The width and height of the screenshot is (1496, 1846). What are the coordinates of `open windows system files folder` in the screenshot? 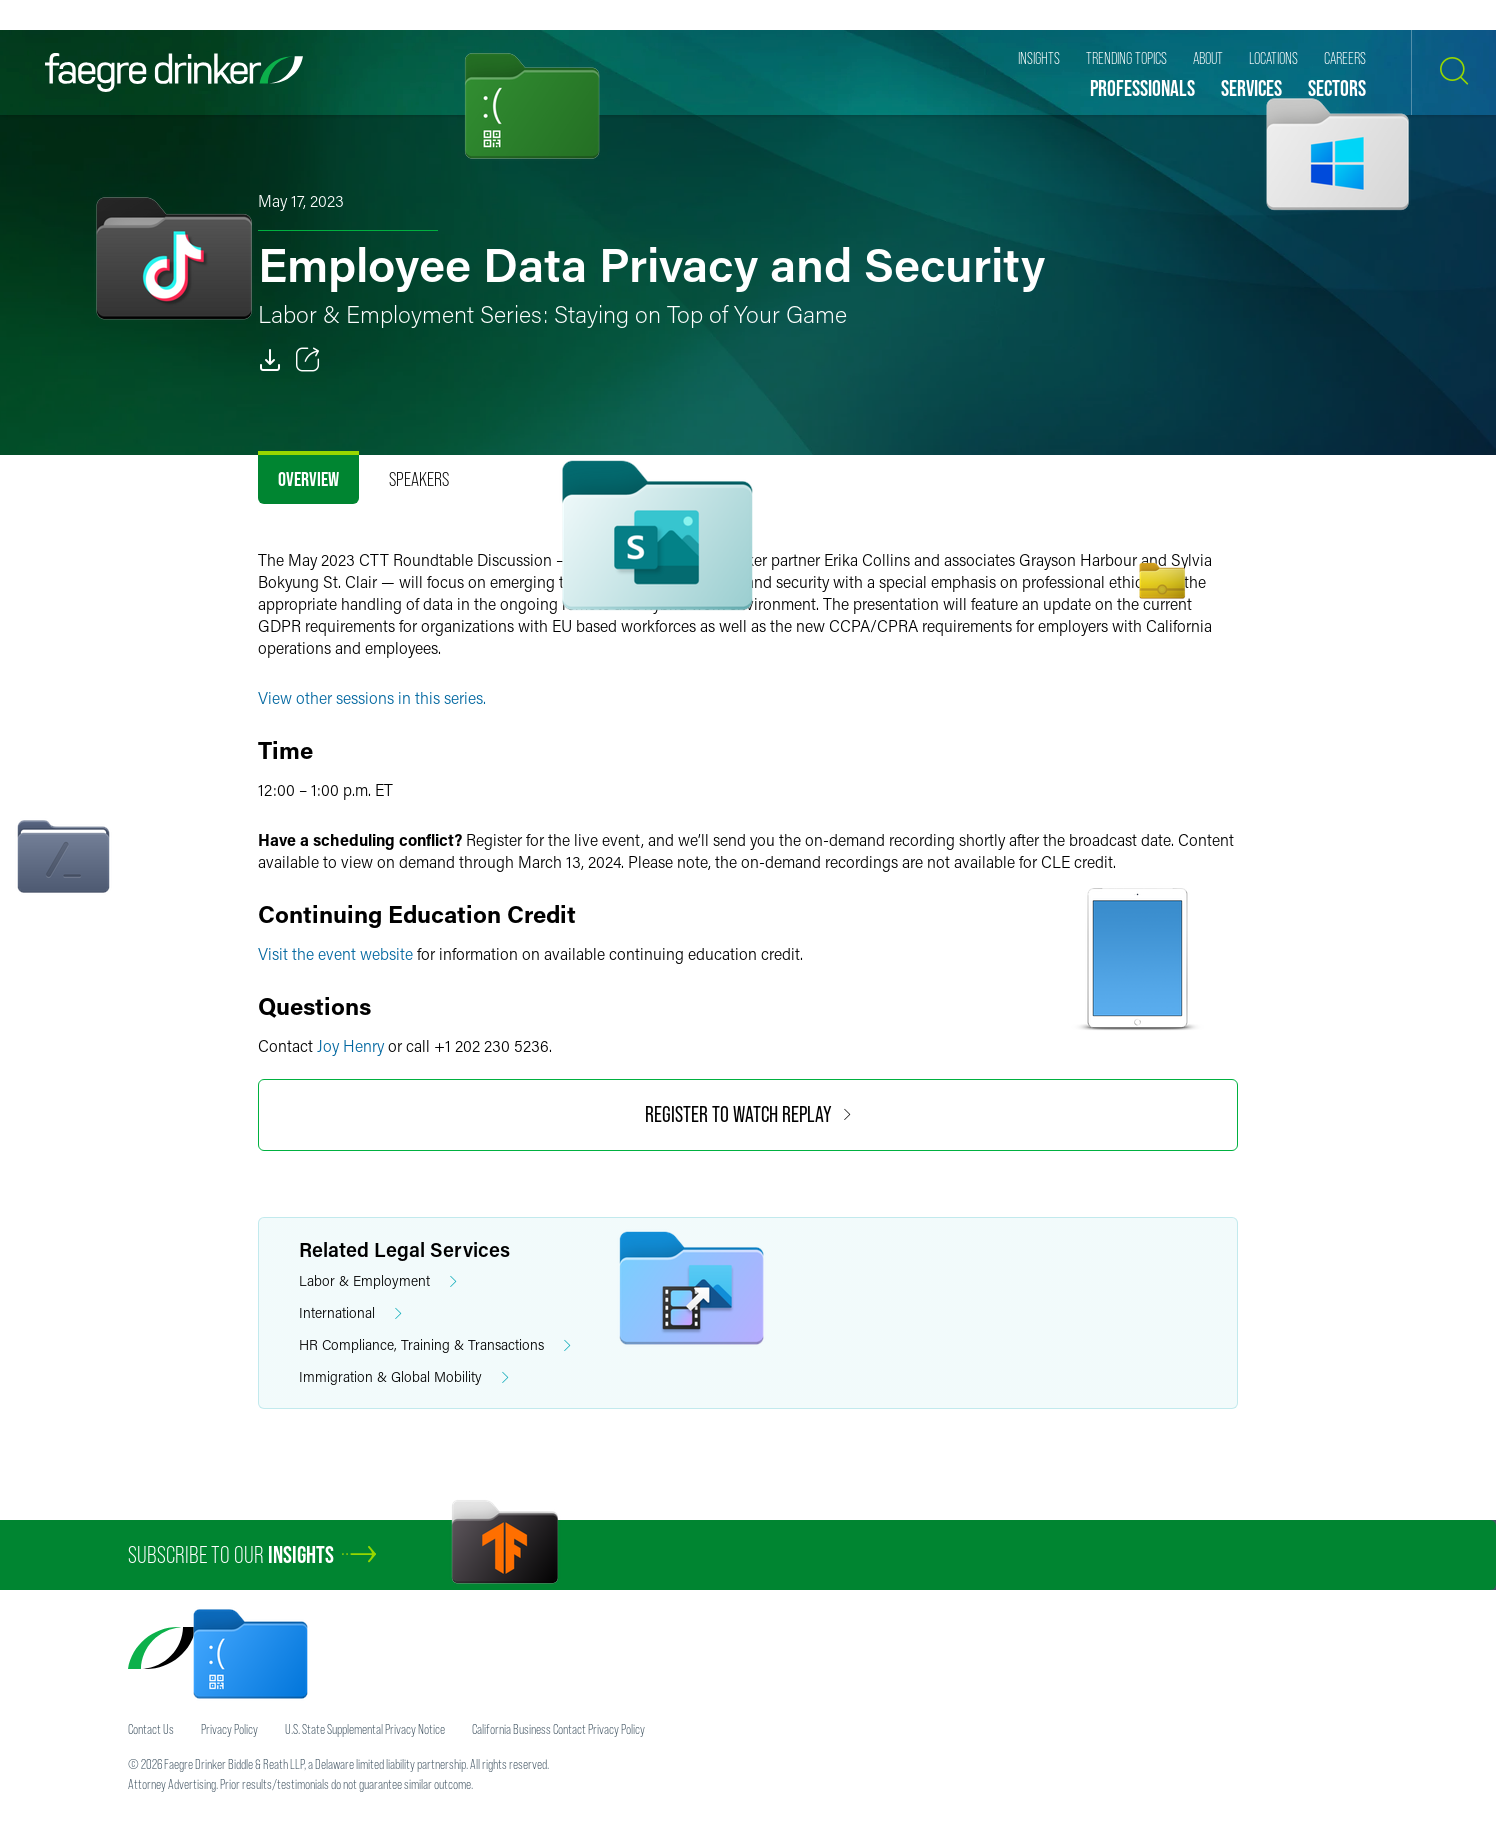 It's located at (1337, 158).